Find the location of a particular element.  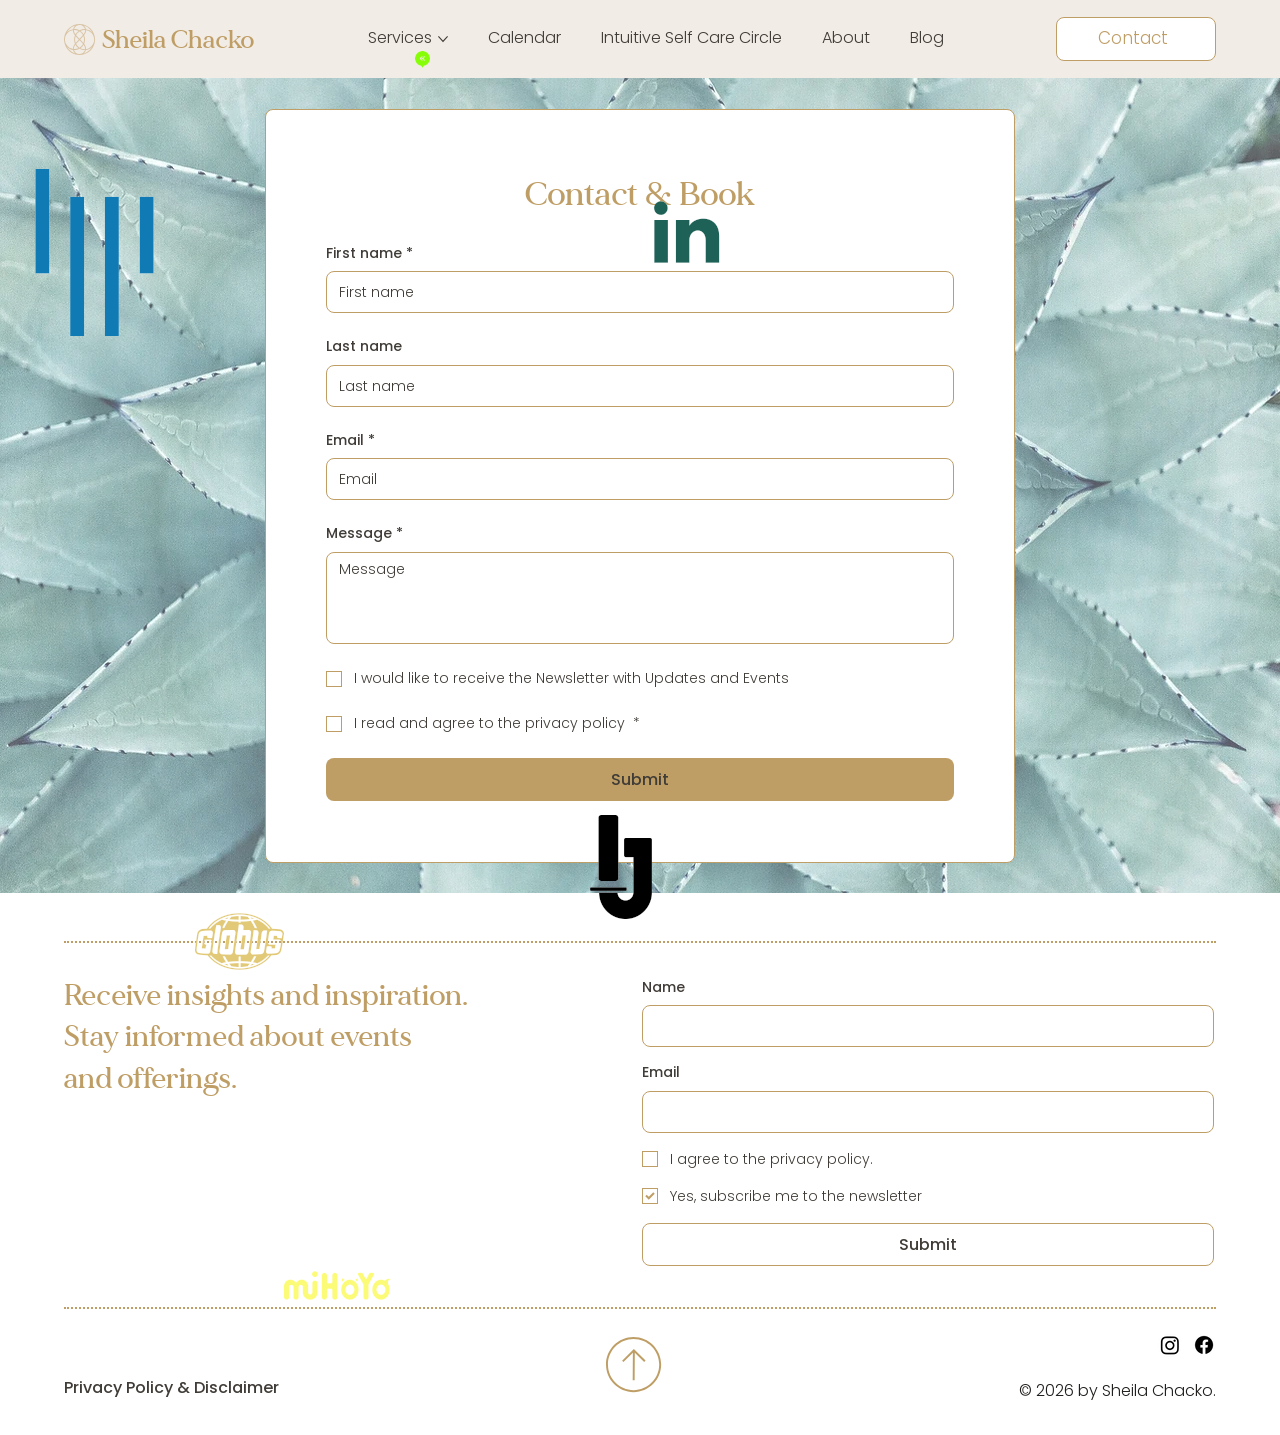

globus brand logo is located at coordinates (239, 941).